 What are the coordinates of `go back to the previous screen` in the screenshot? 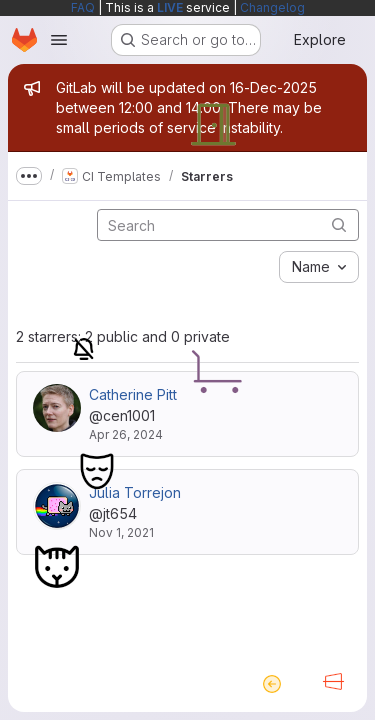 It's located at (272, 684).